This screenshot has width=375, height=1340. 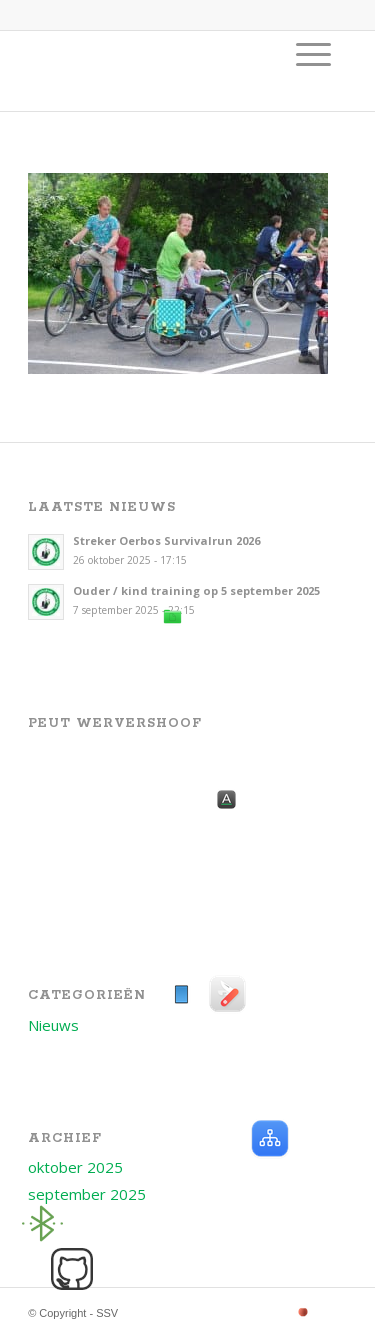 I want to click on access network connection settings, so click(x=270, y=1139).